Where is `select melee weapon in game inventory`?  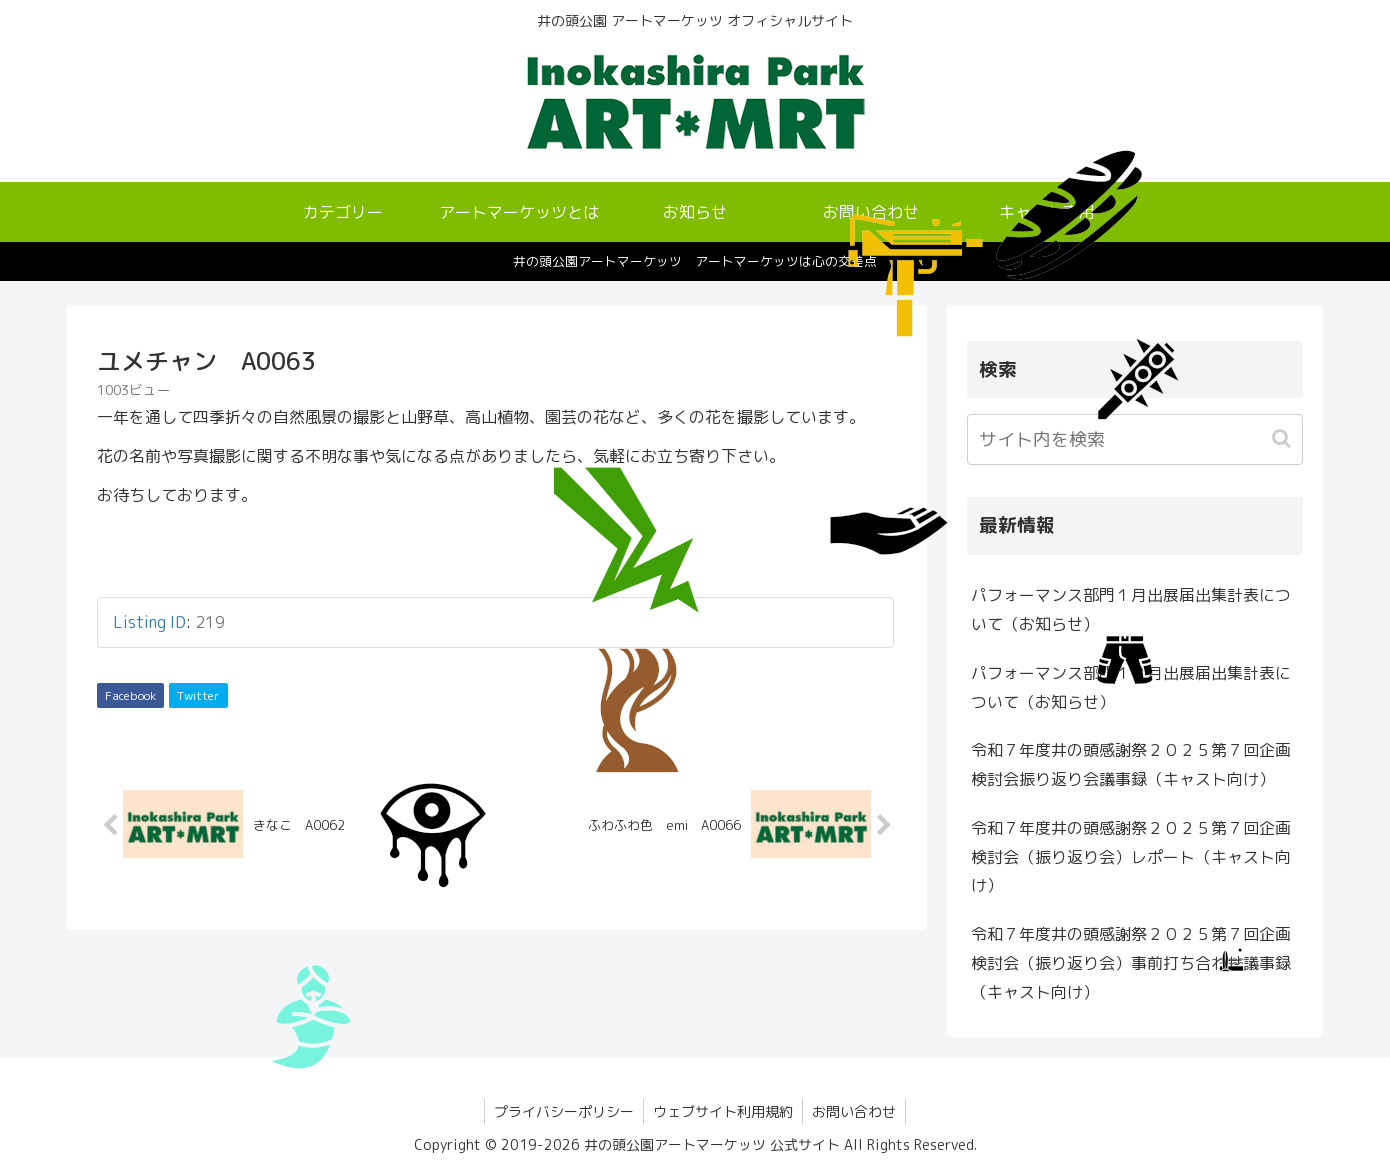 select melee weapon in game inventory is located at coordinates (1138, 379).